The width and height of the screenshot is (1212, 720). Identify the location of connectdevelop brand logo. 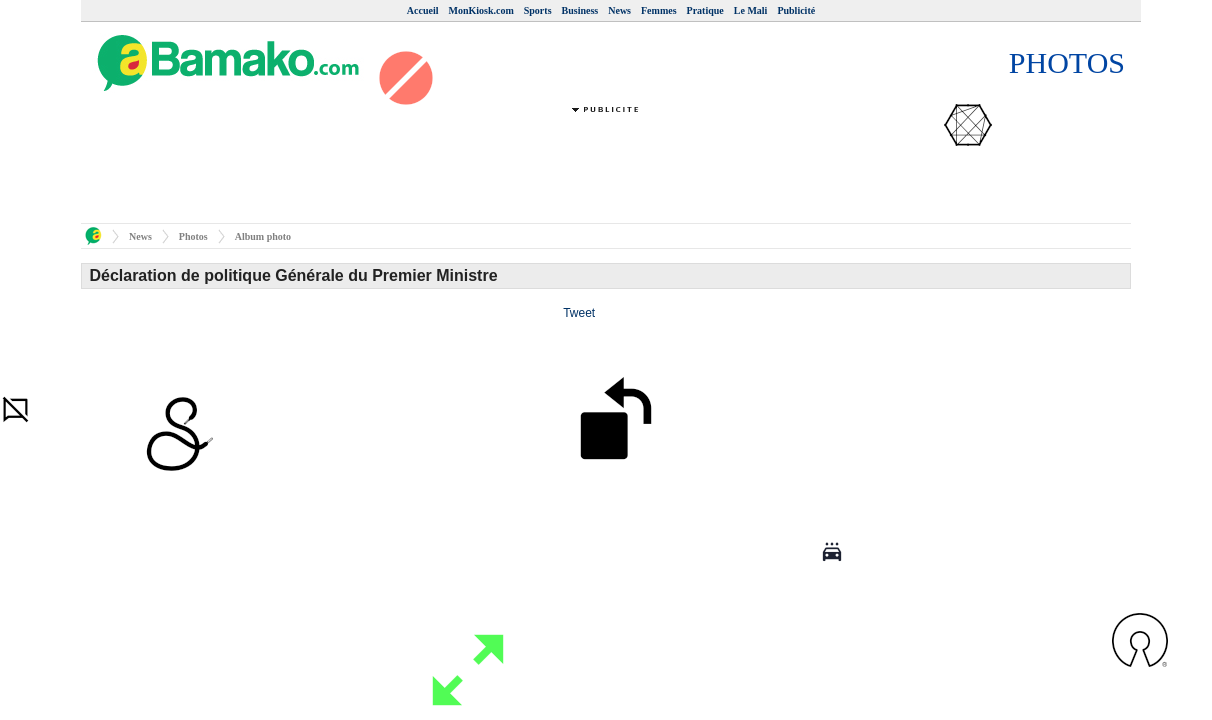
(968, 125).